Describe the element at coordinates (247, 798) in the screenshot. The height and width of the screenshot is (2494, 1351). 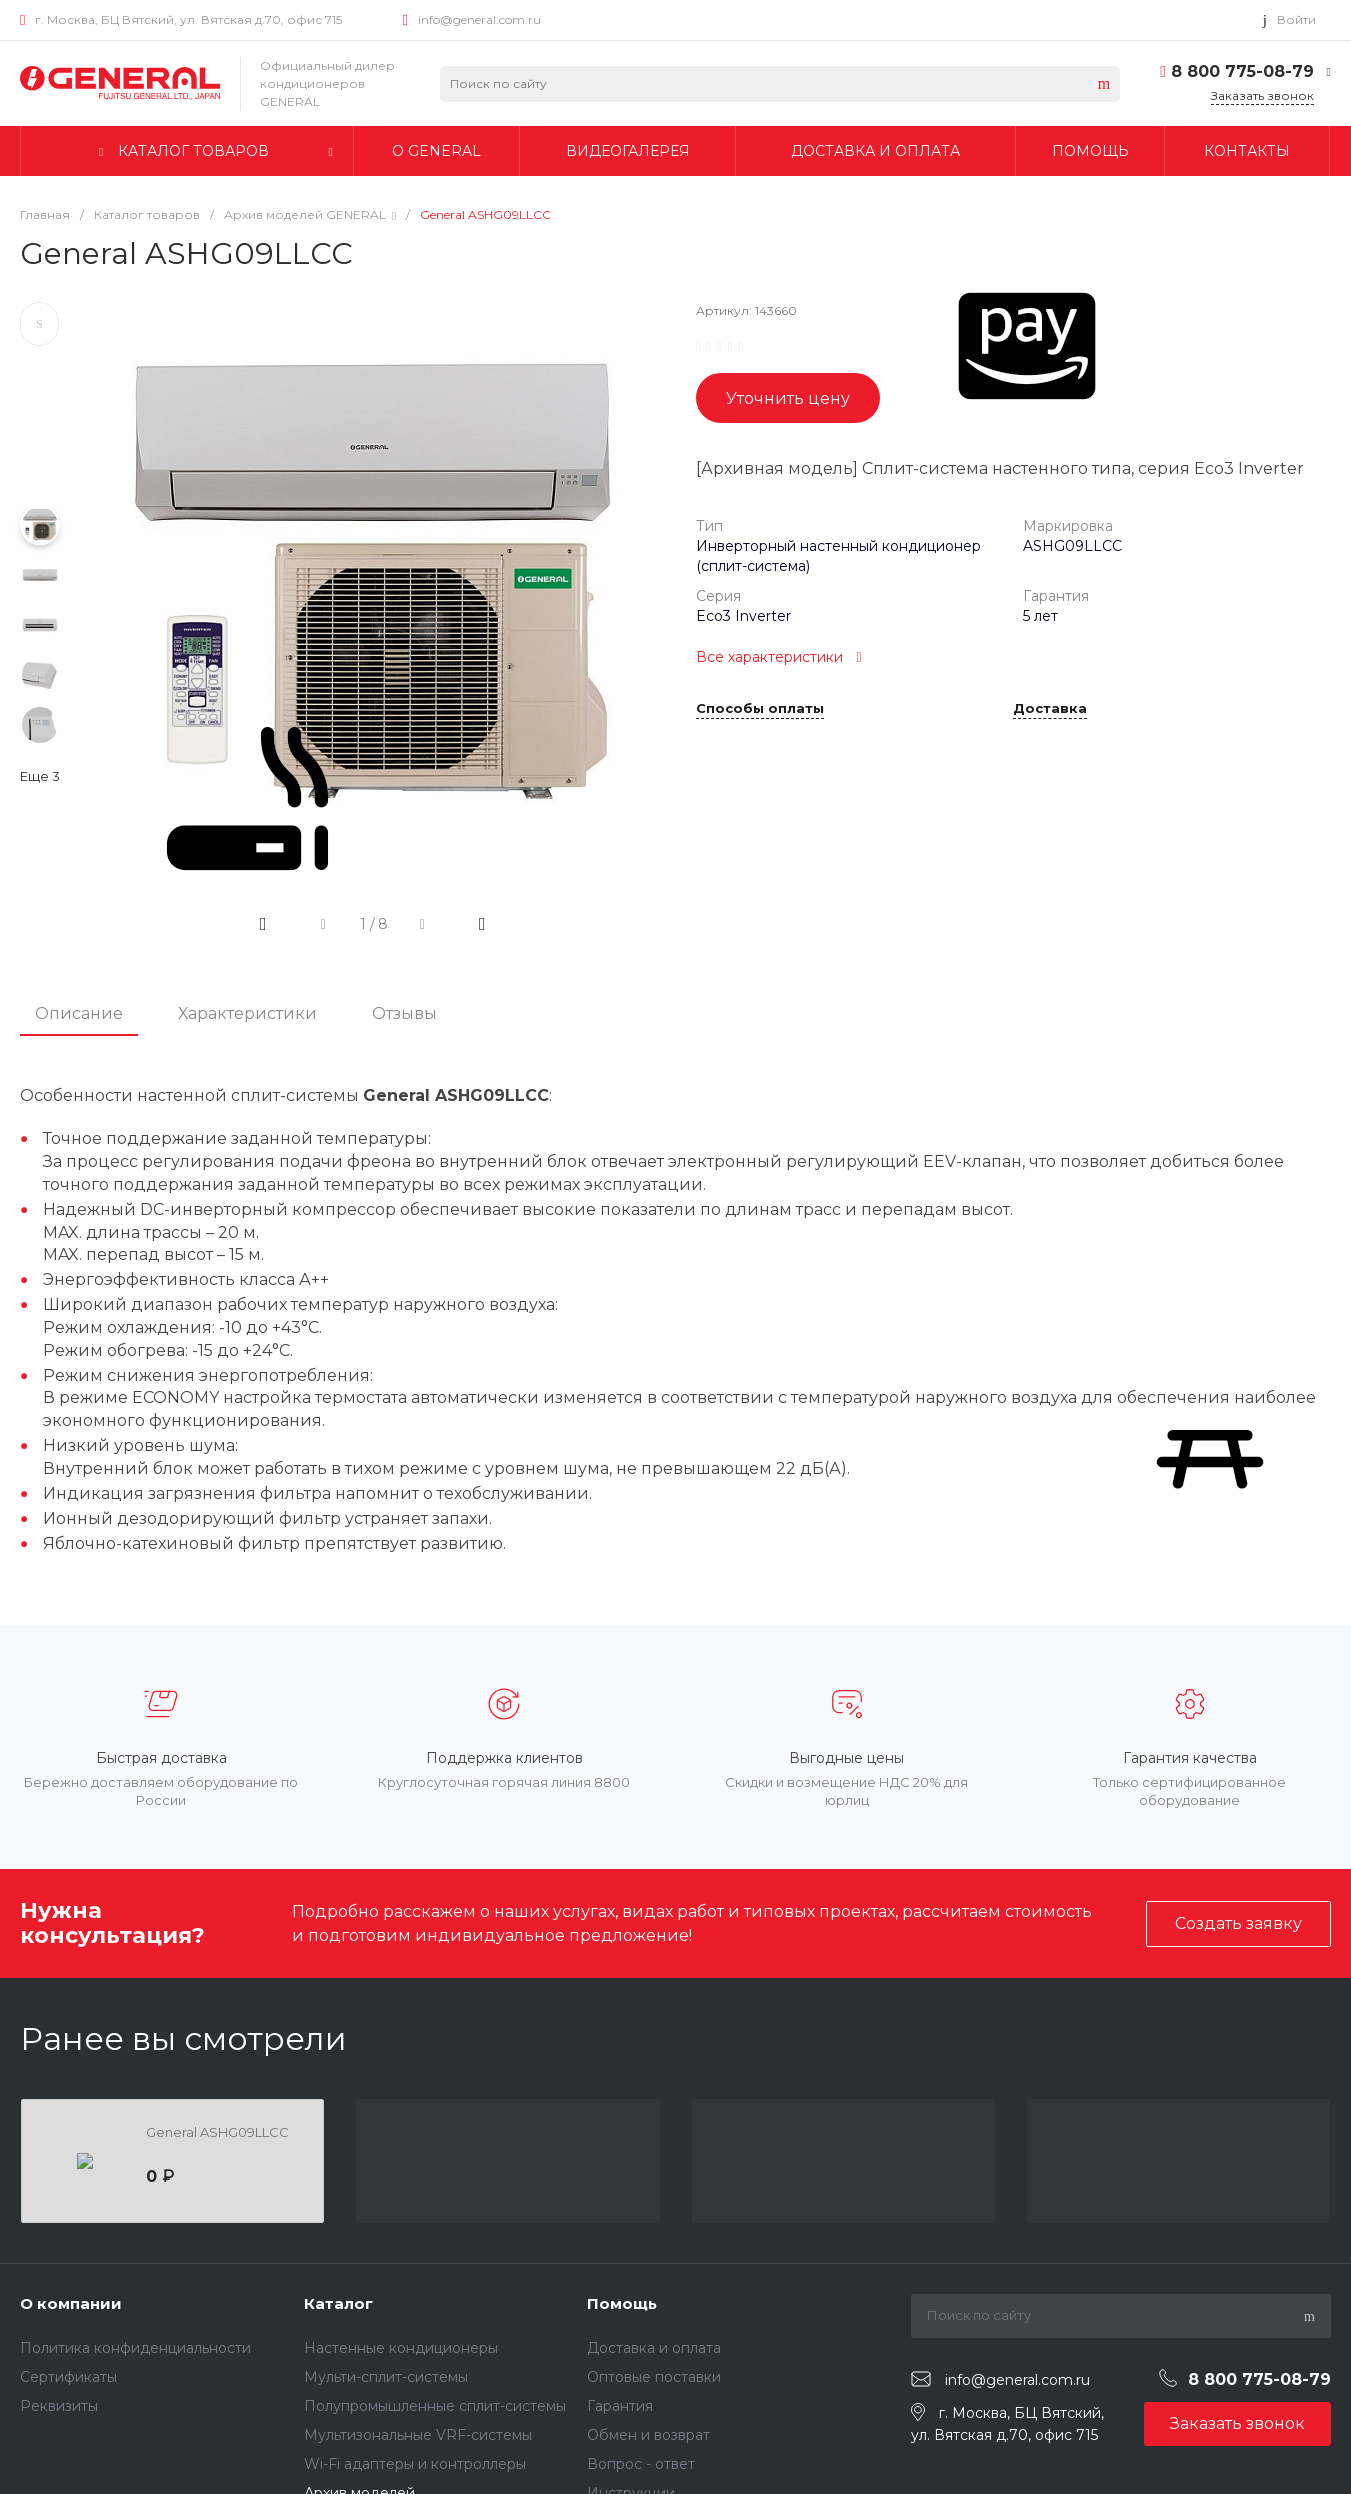
I see `indicates a designated smoking area` at that location.